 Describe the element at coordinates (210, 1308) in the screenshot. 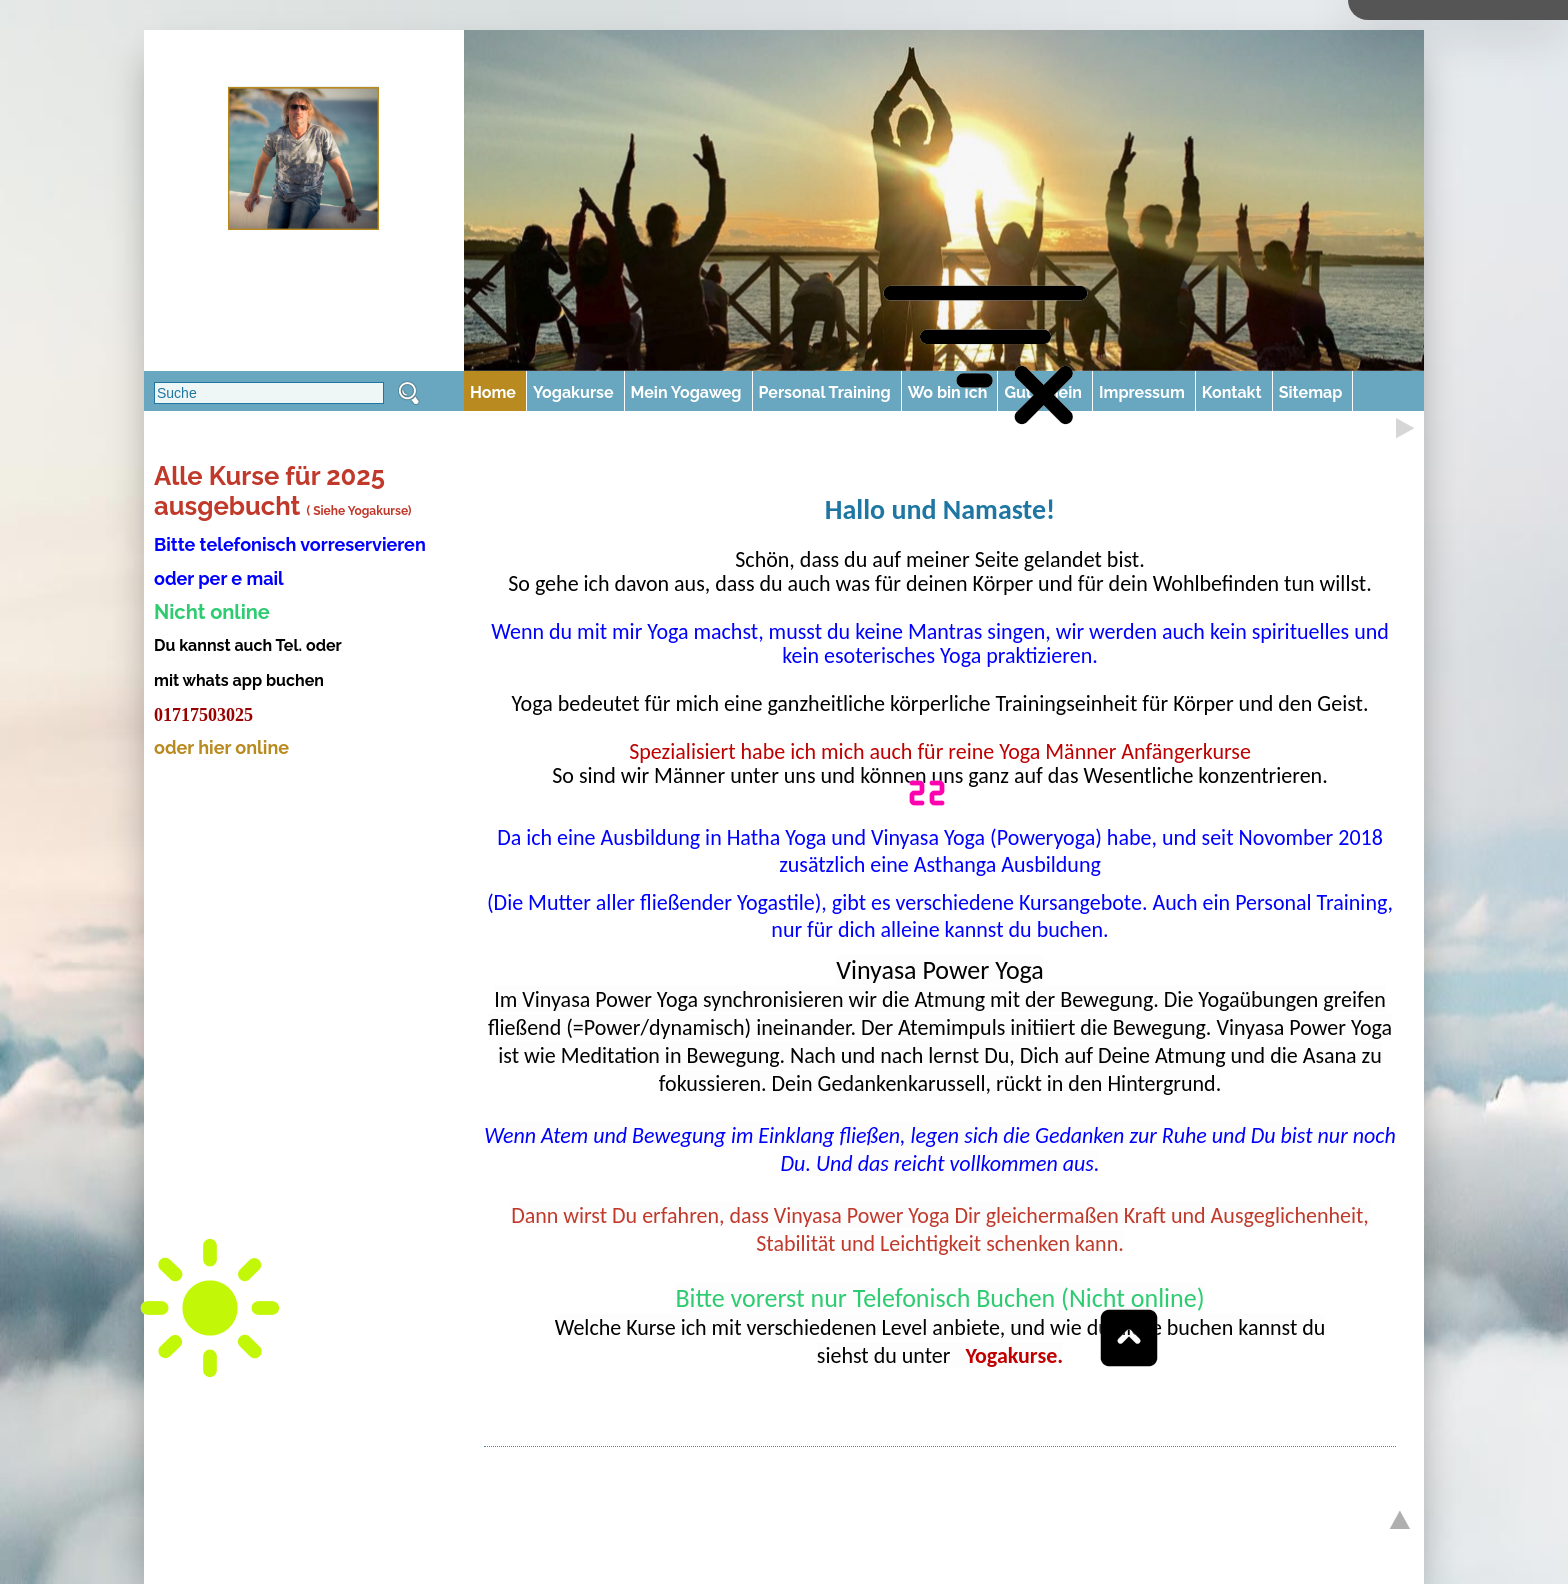

I see `switch to light mode` at that location.